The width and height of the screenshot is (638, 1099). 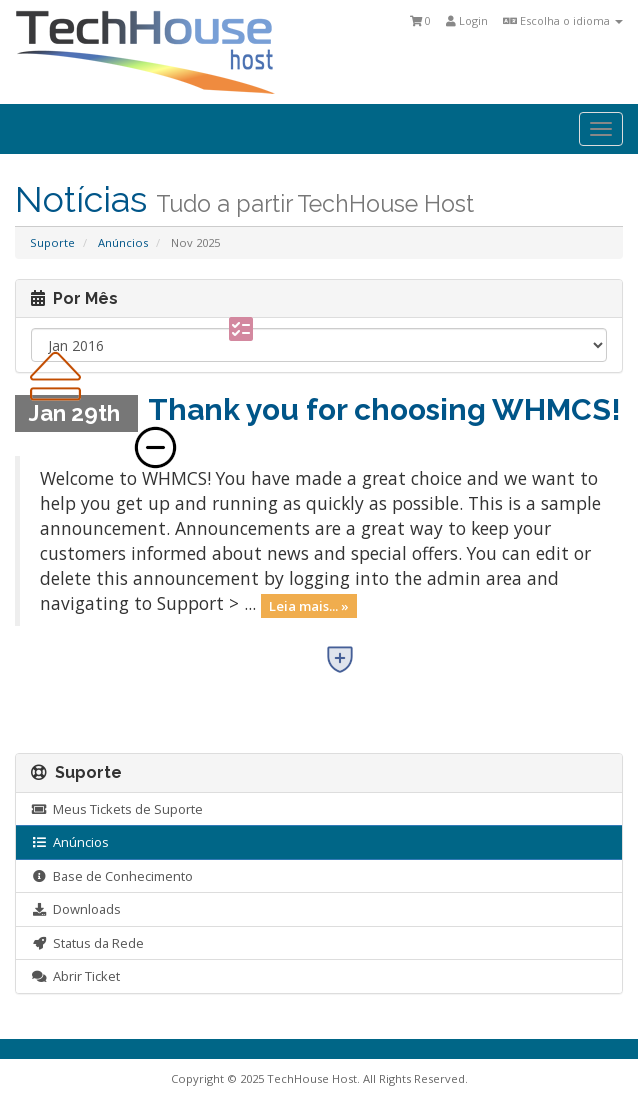 What do you see at coordinates (340, 658) in the screenshot?
I see `add new security protection` at bounding box center [340, 658].